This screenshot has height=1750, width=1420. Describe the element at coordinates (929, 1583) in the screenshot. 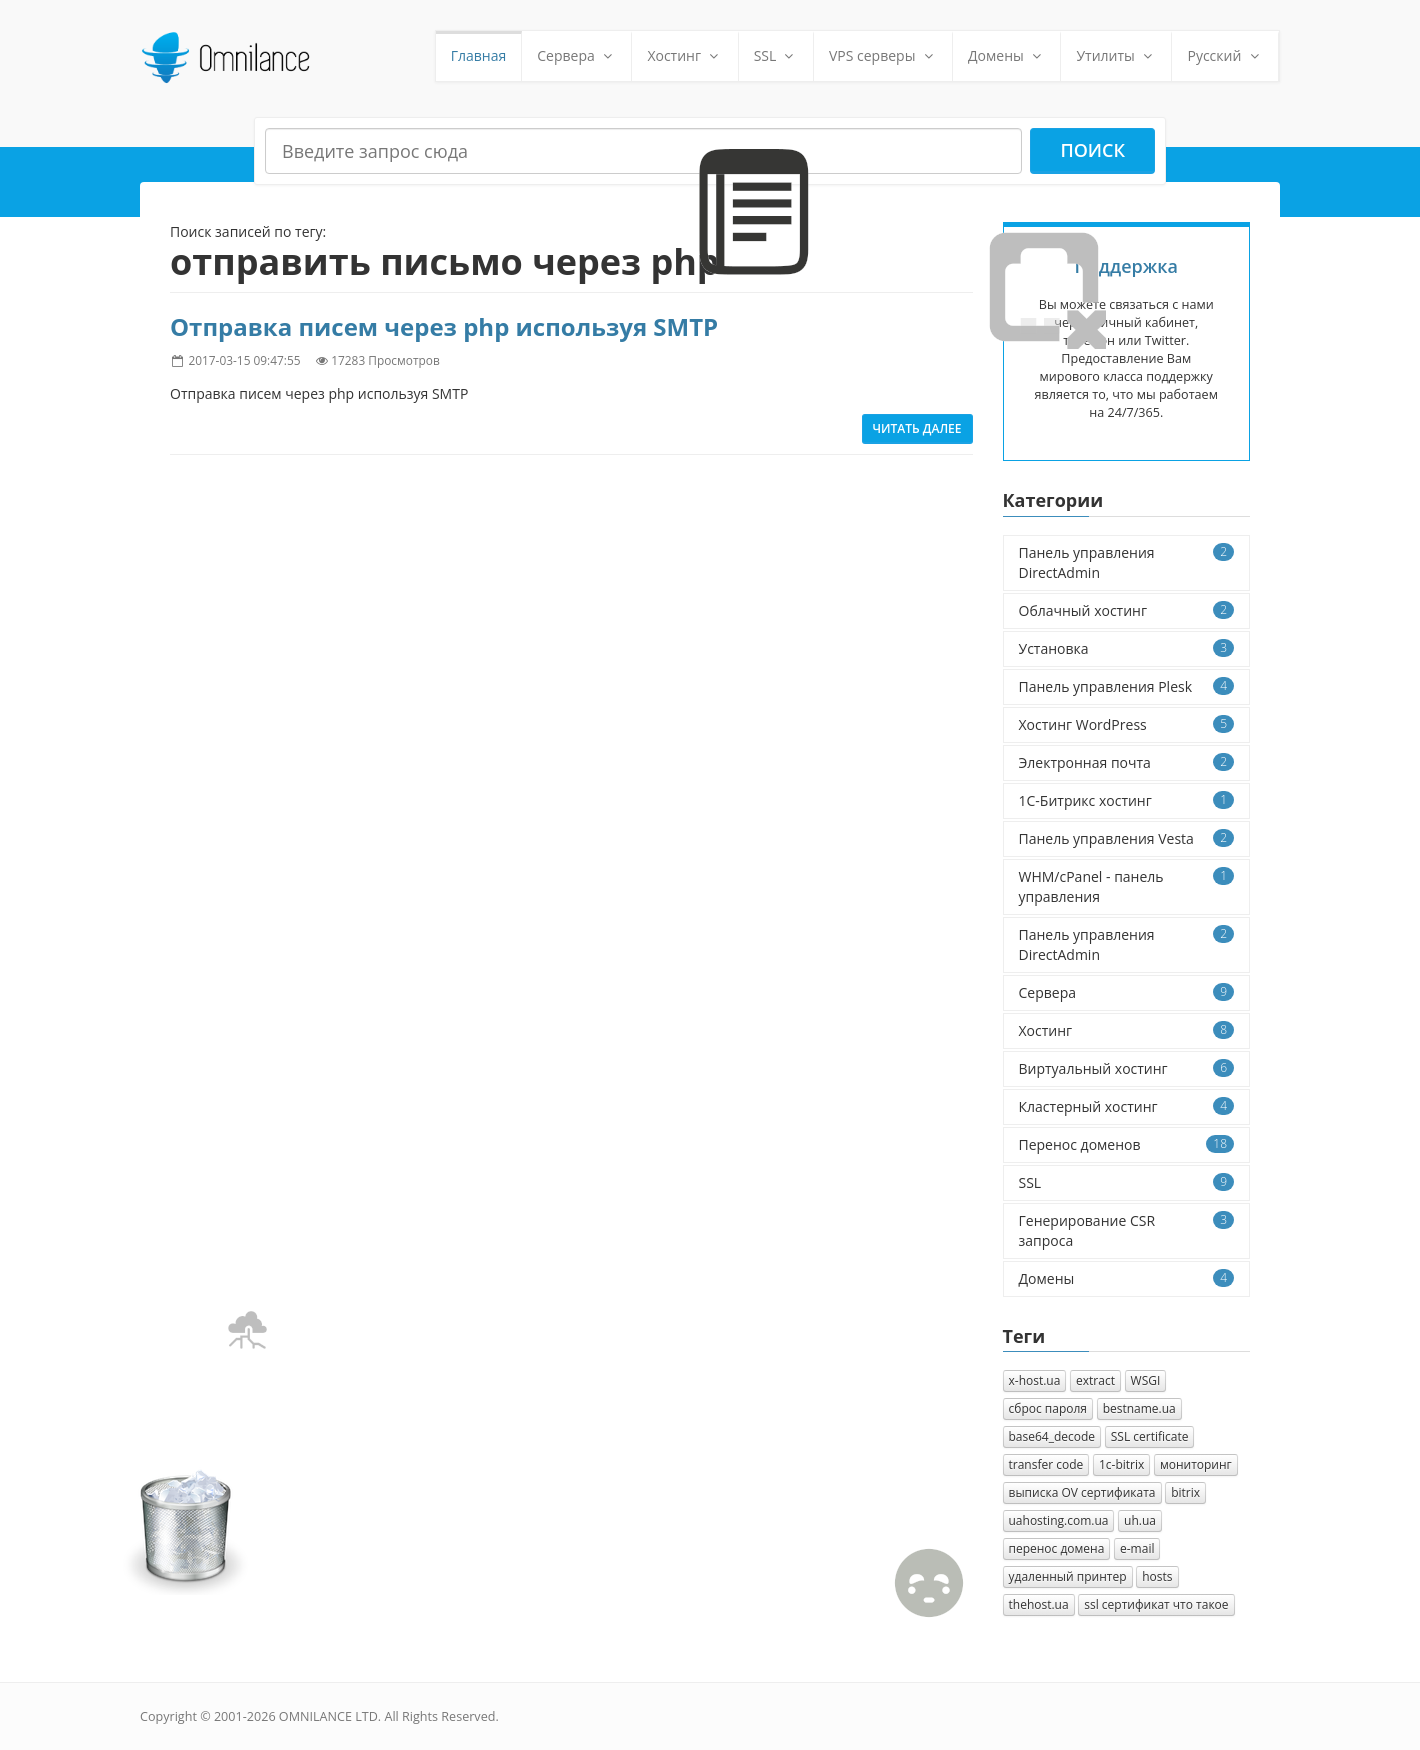

I see `indicates embarrassment or awkwardness in a reaction` at that location.